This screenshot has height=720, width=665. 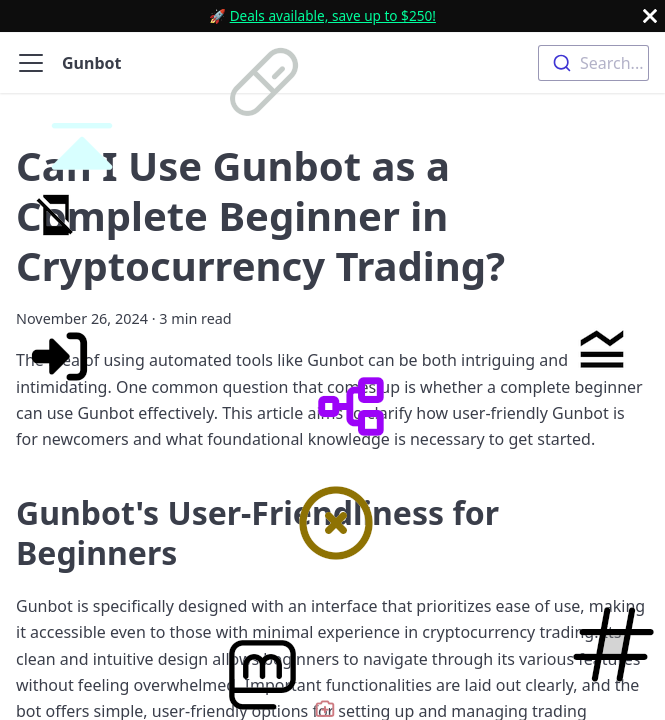 I want to click on open mastodon app, so click(x=262, y=673).